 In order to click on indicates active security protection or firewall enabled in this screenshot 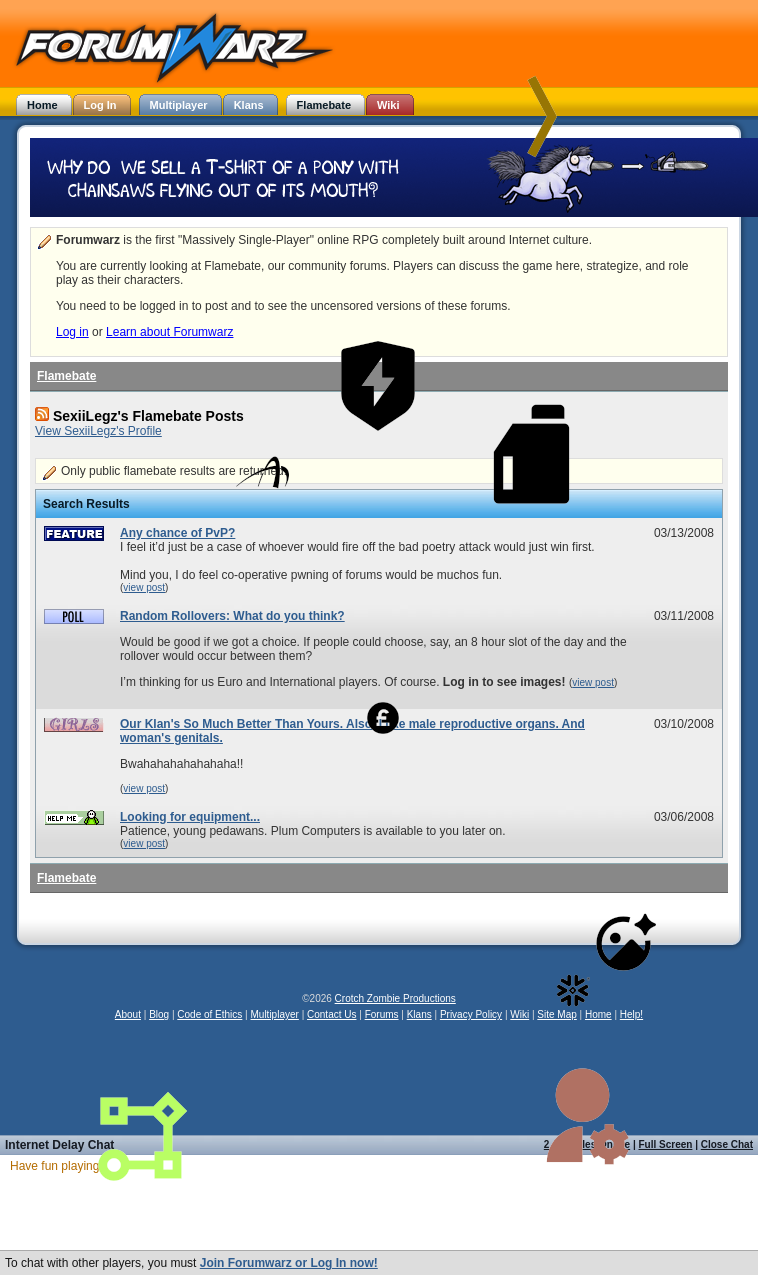, I will do `click(378, 386)`.